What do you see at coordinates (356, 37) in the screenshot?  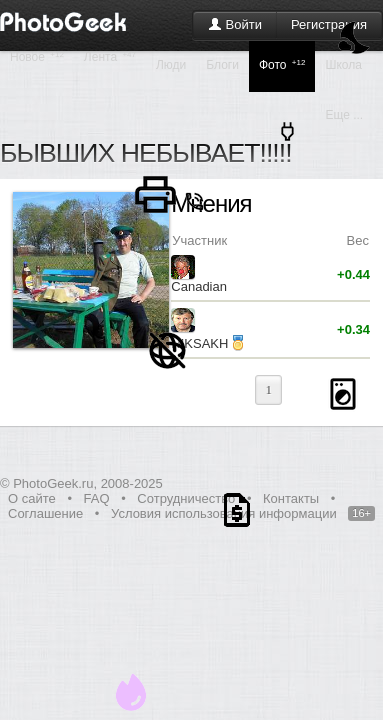 I see `toggle dark mode or night theme` at bounding box center [356, 37].